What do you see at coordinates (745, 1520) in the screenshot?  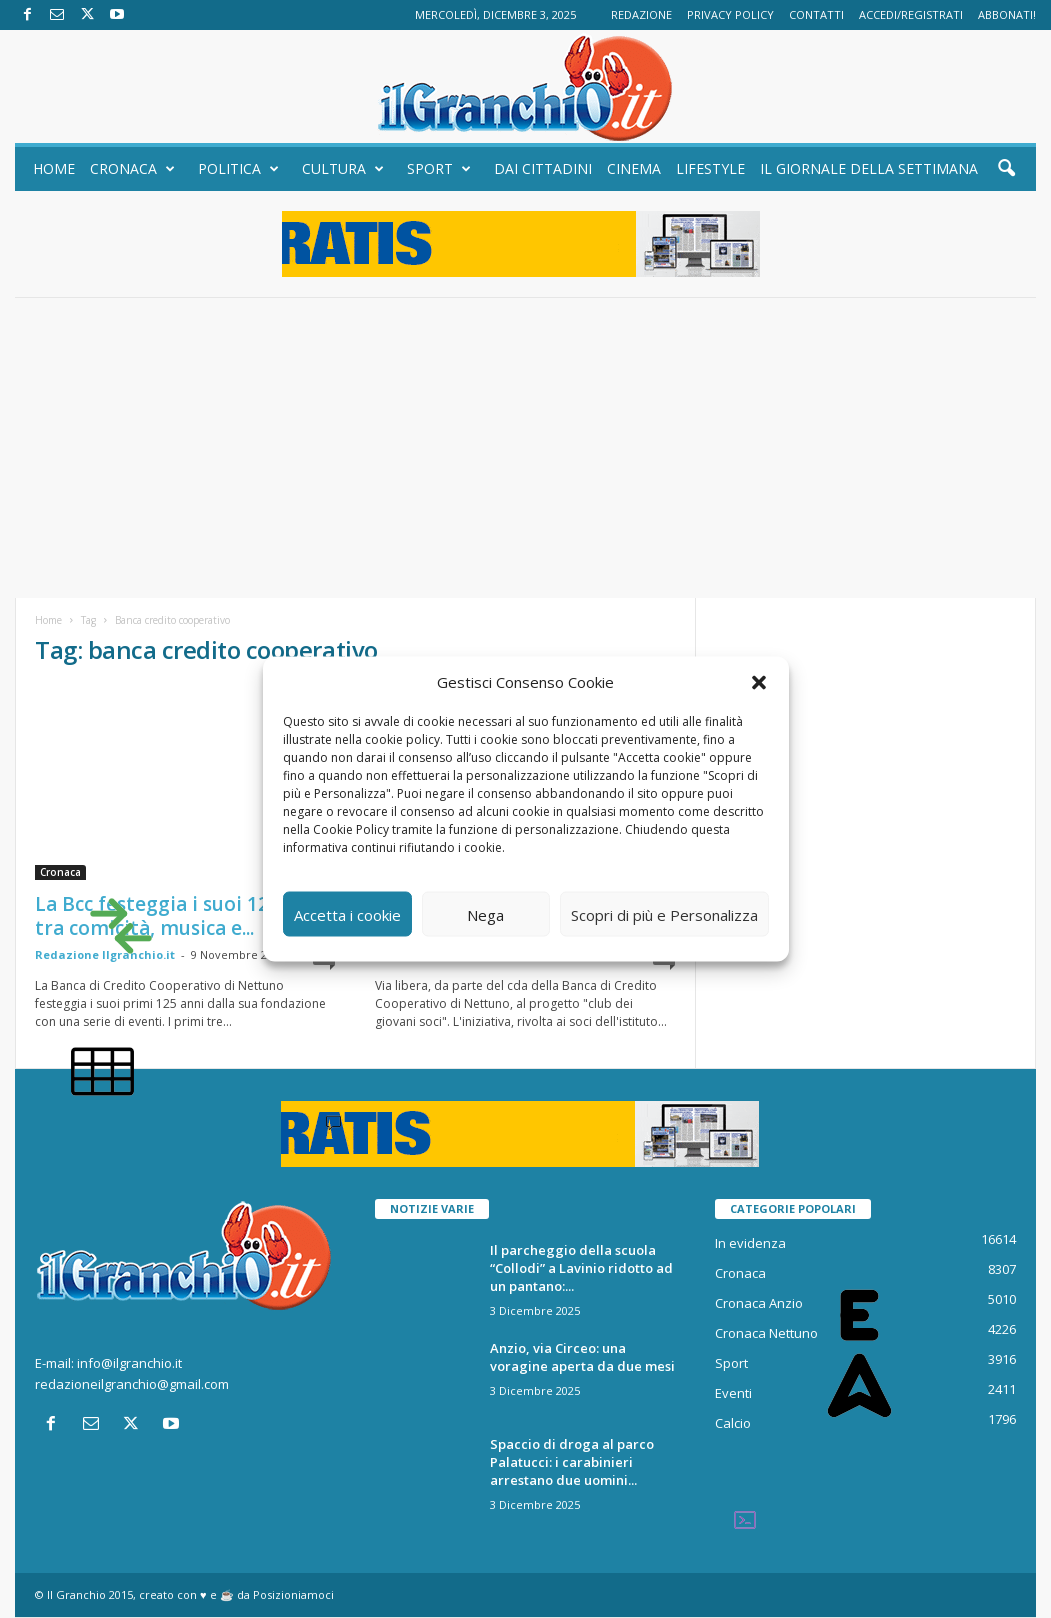 I see `open command line terminal` at bounding box center [745, 1520].